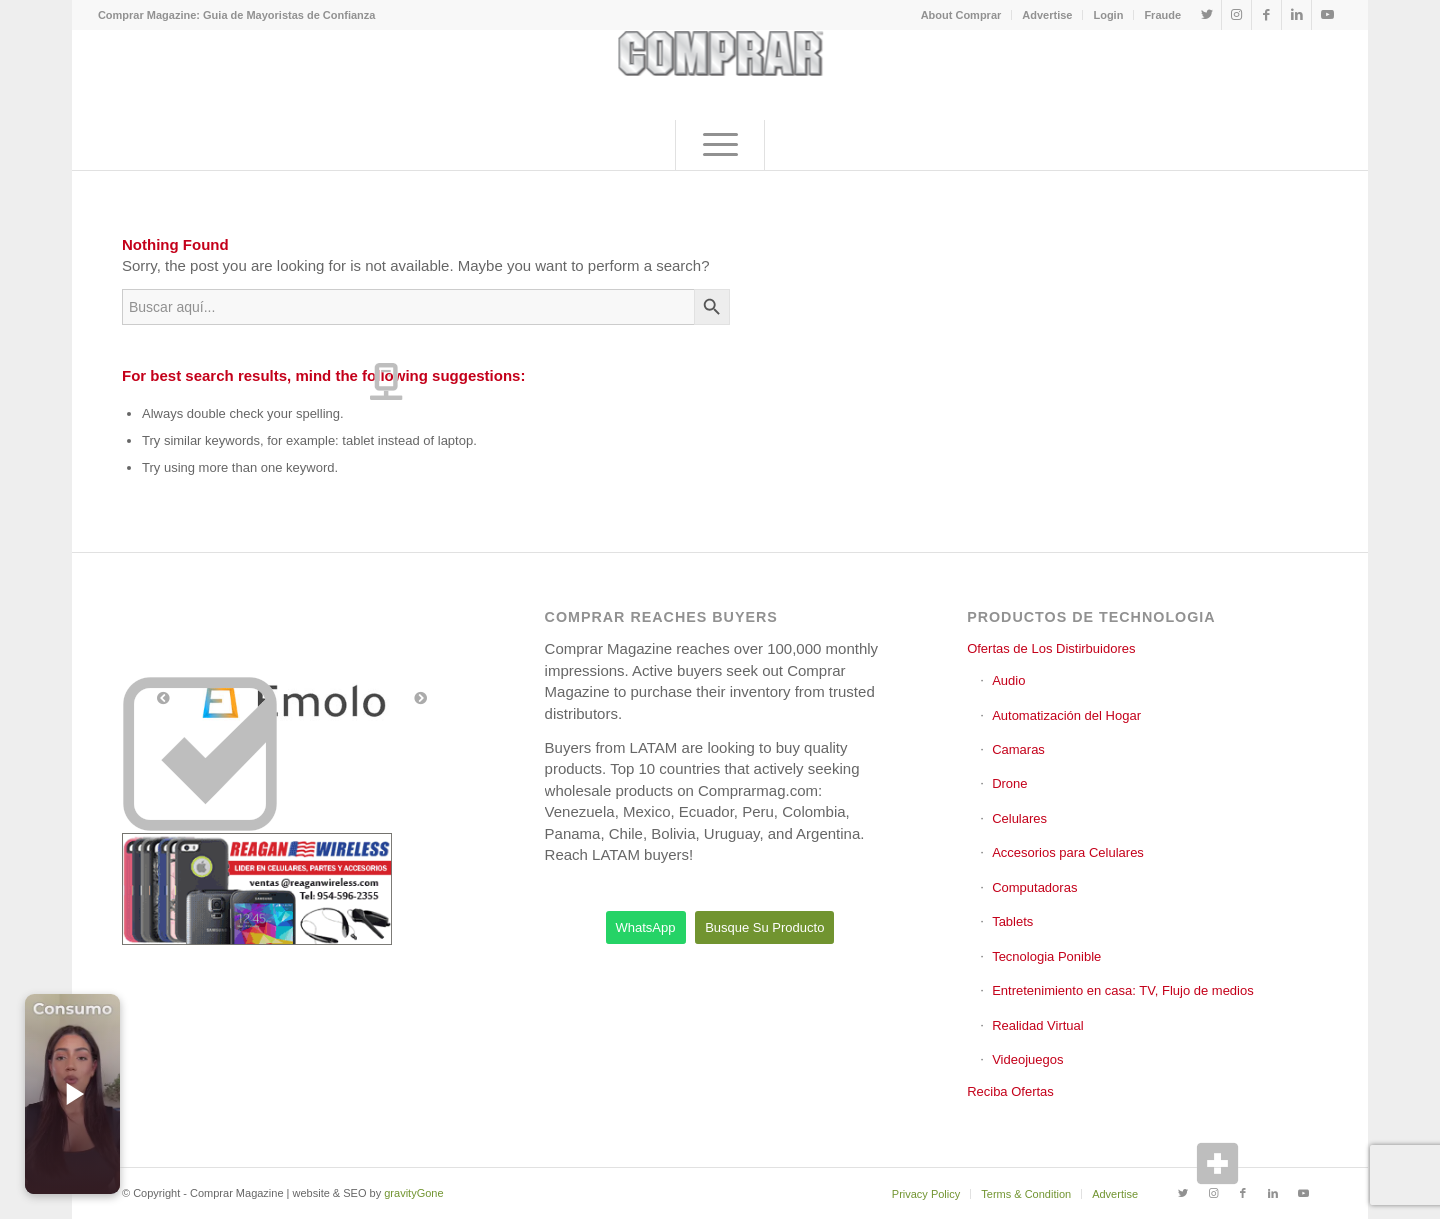 This screenshot has width=1440, height=1219. Describe the element at coordinates (388, 381) in the screenshot. I see `access network server settings` at that location.